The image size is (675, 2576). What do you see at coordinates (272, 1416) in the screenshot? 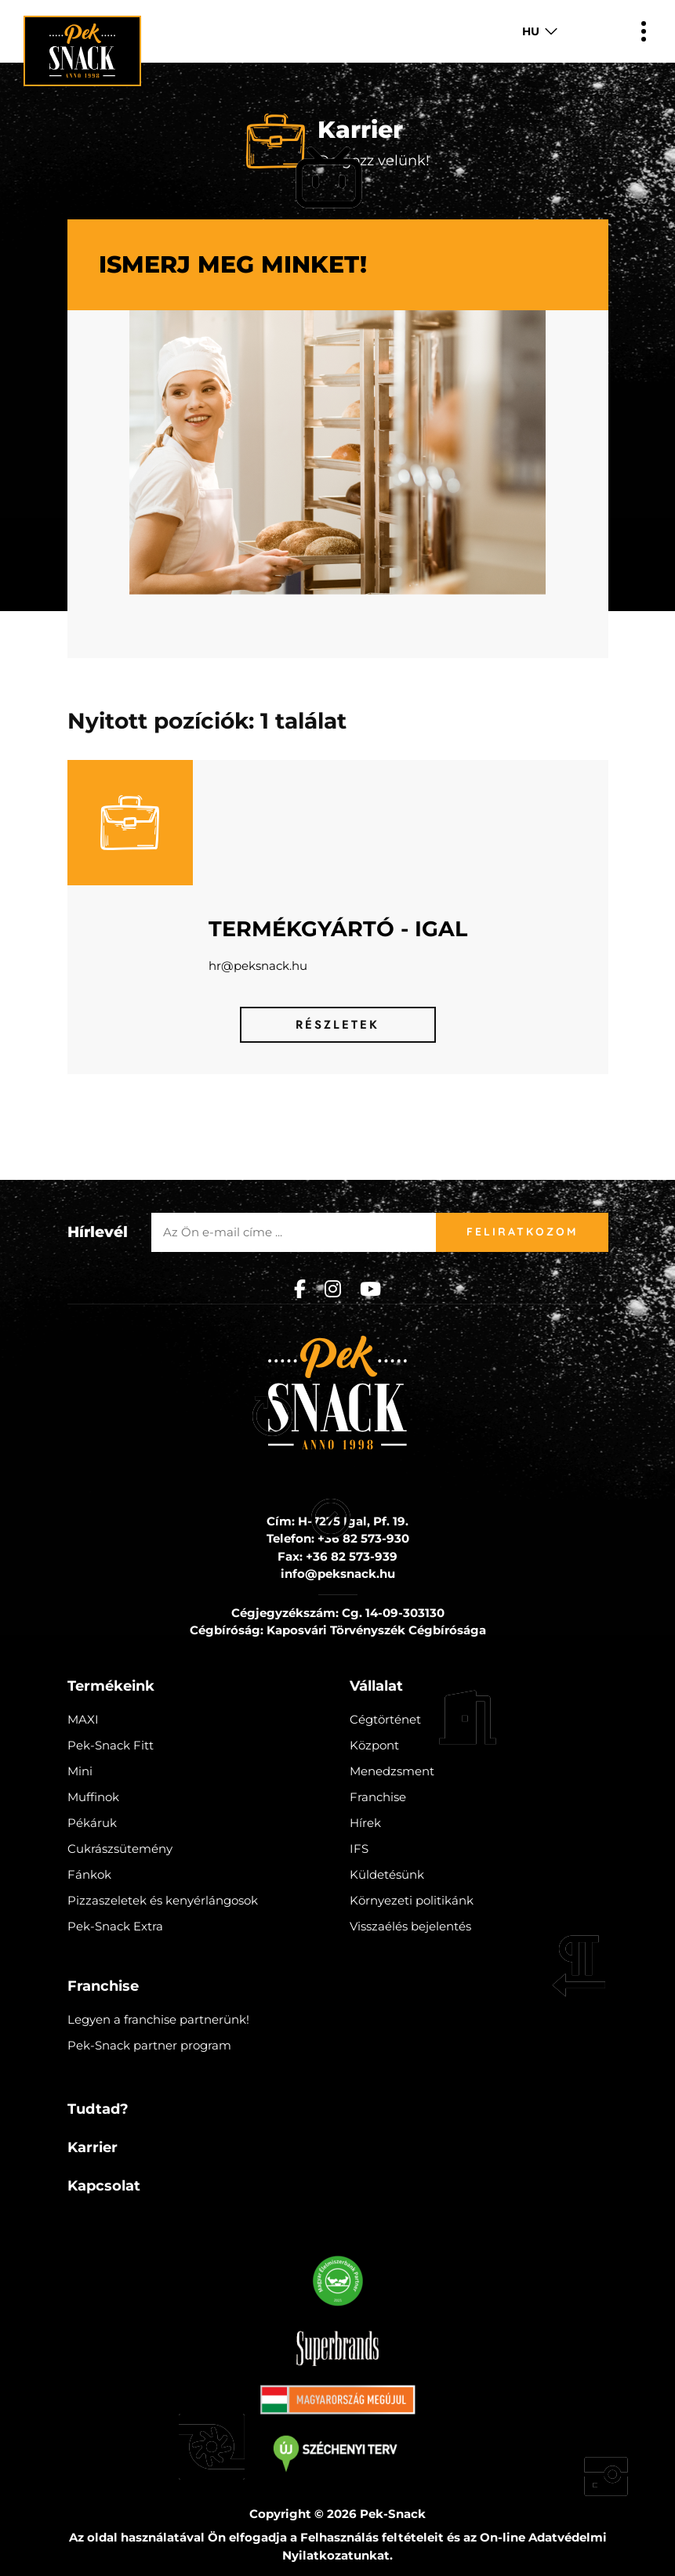
I see `reset or restore to default settings` at bounding box center [272, 1416].